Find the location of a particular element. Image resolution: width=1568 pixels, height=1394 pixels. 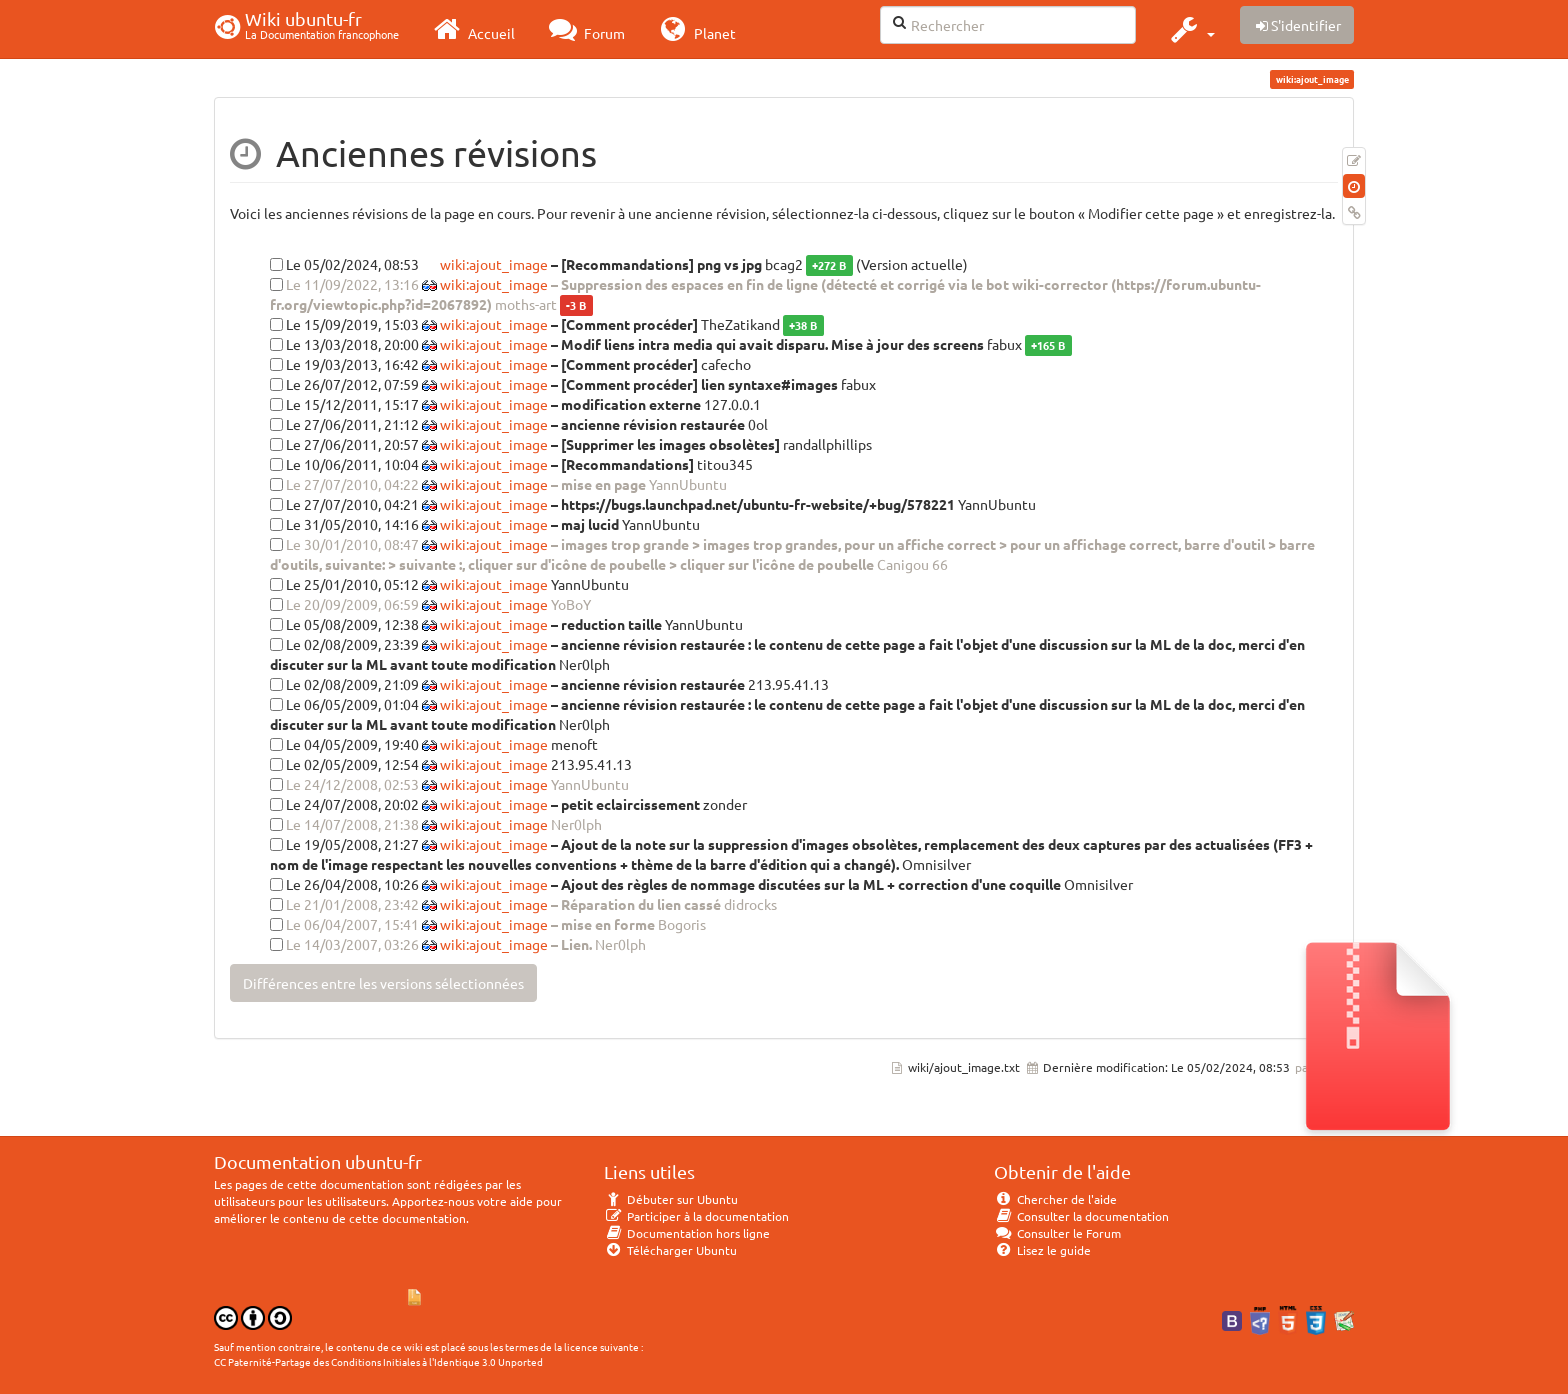

an lrzip-compressed tar archive file is located at coordinates (414, 1297).